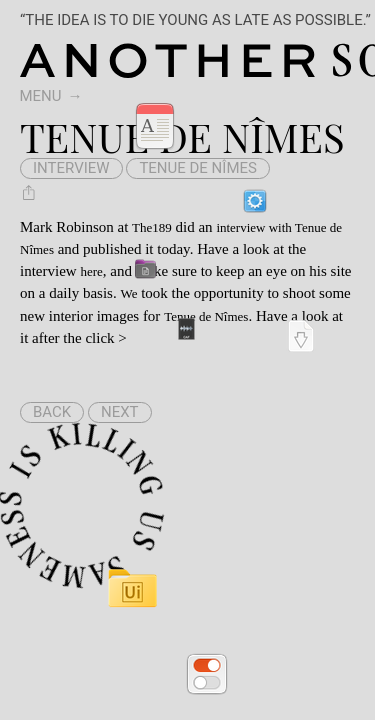 This screenshot has height=720, width=375. I want to click on open UiPath project files folder, so click(132, 589).